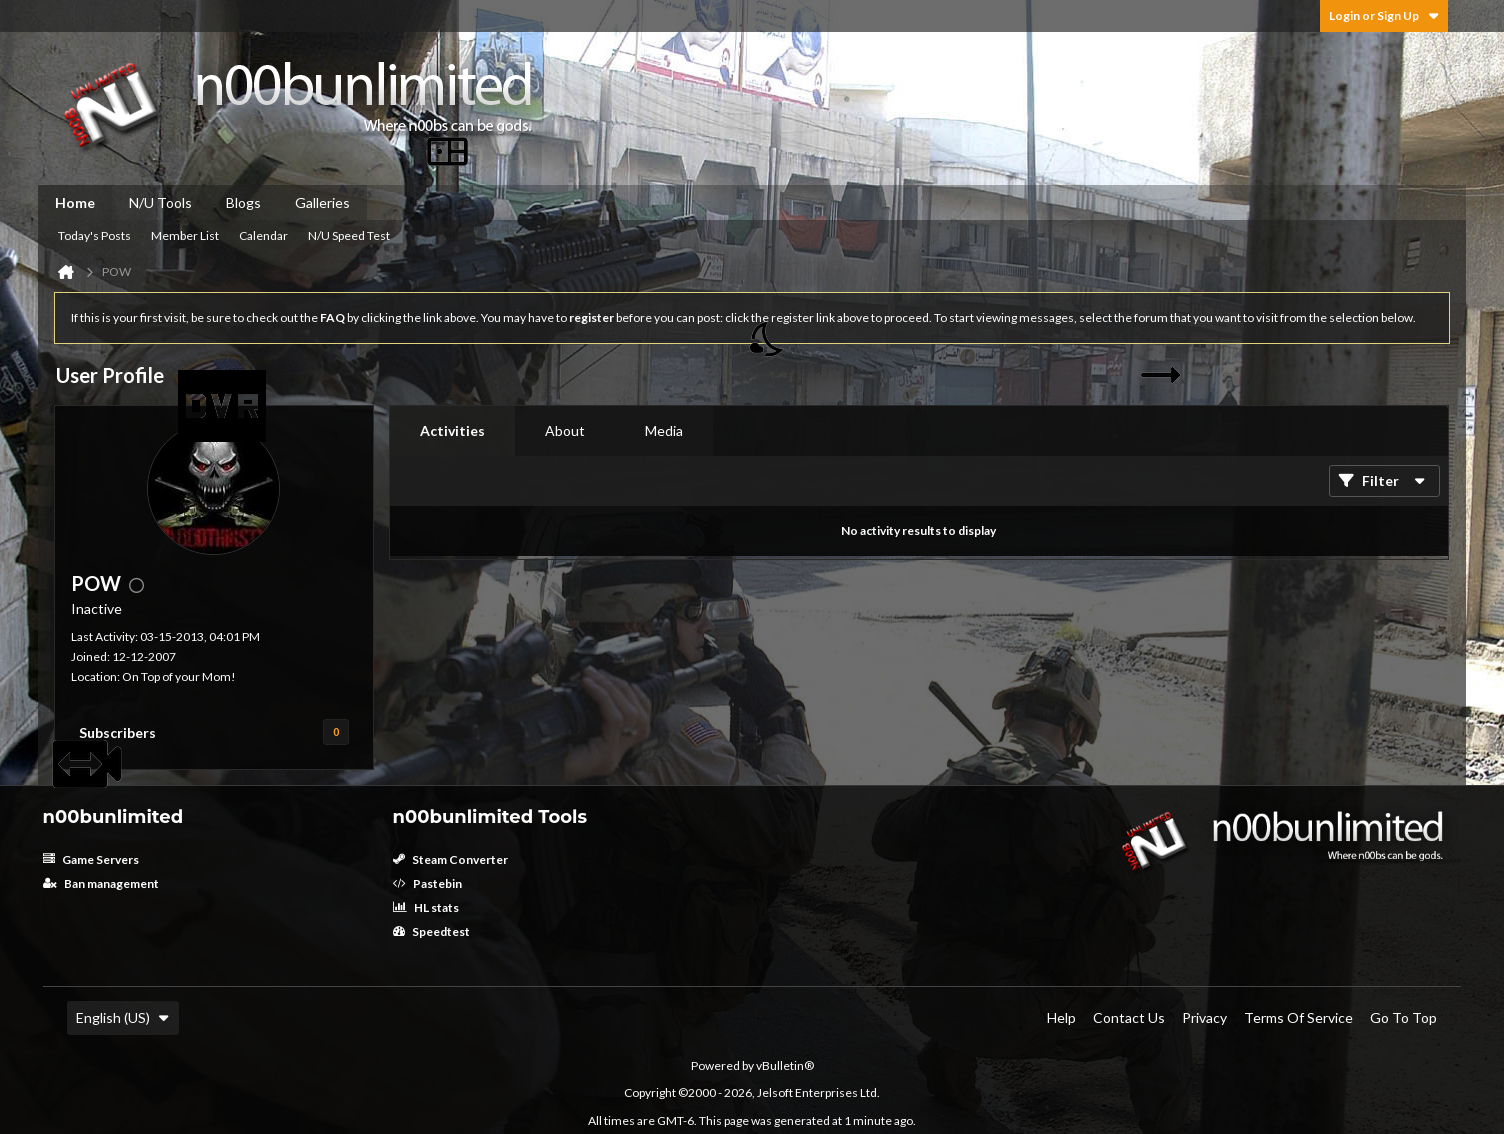  I want to click on toggle dark mode or night theme, so click(769, 339).